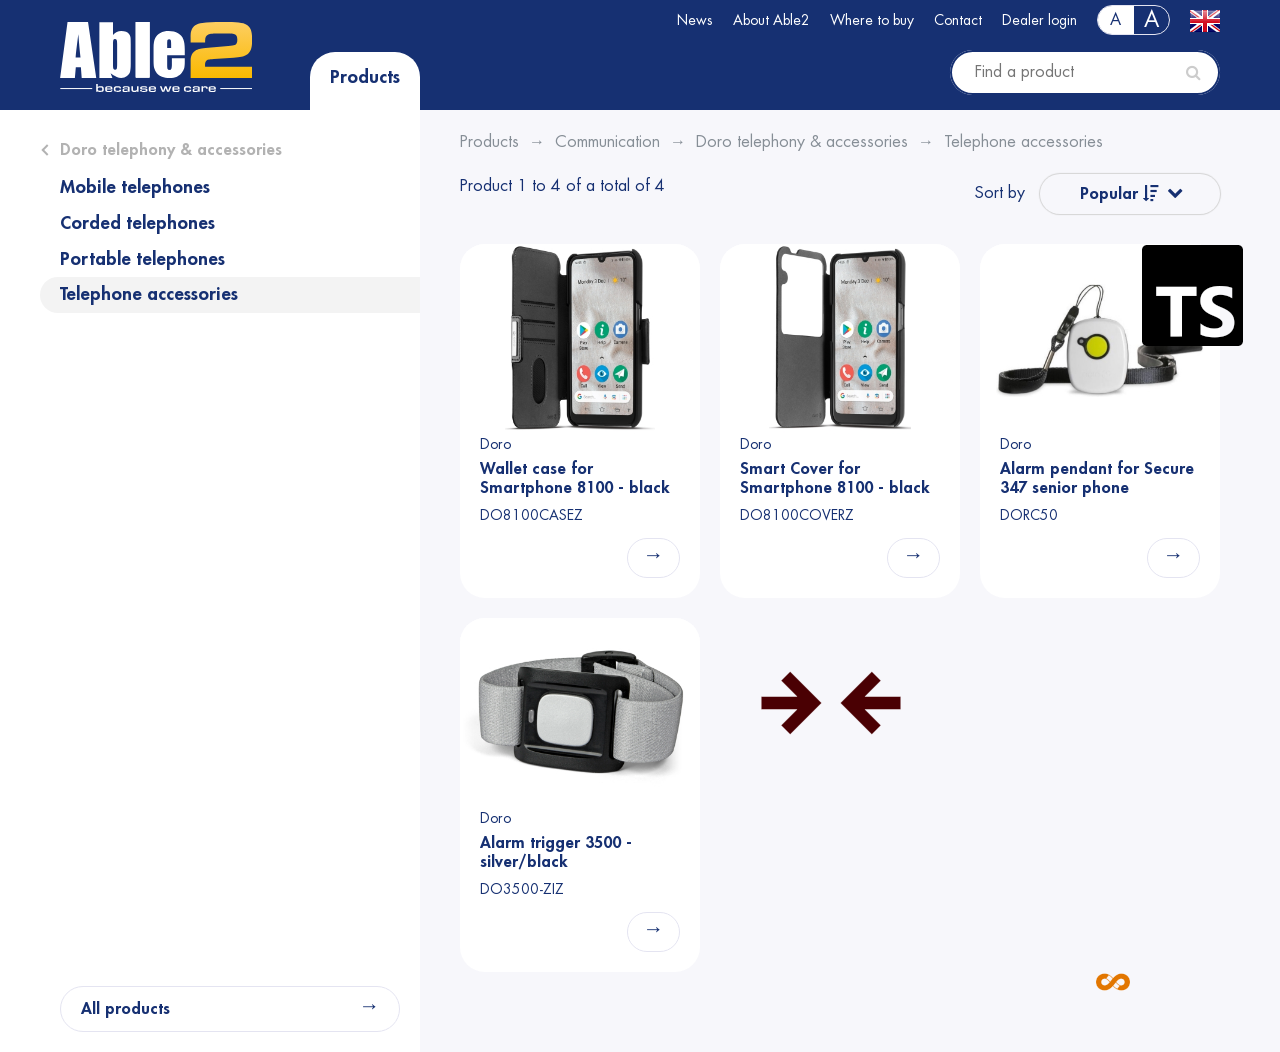 This screenshot has width=1280, height=1052. I want to click on collapse panel horizontally, so click(831, 703).